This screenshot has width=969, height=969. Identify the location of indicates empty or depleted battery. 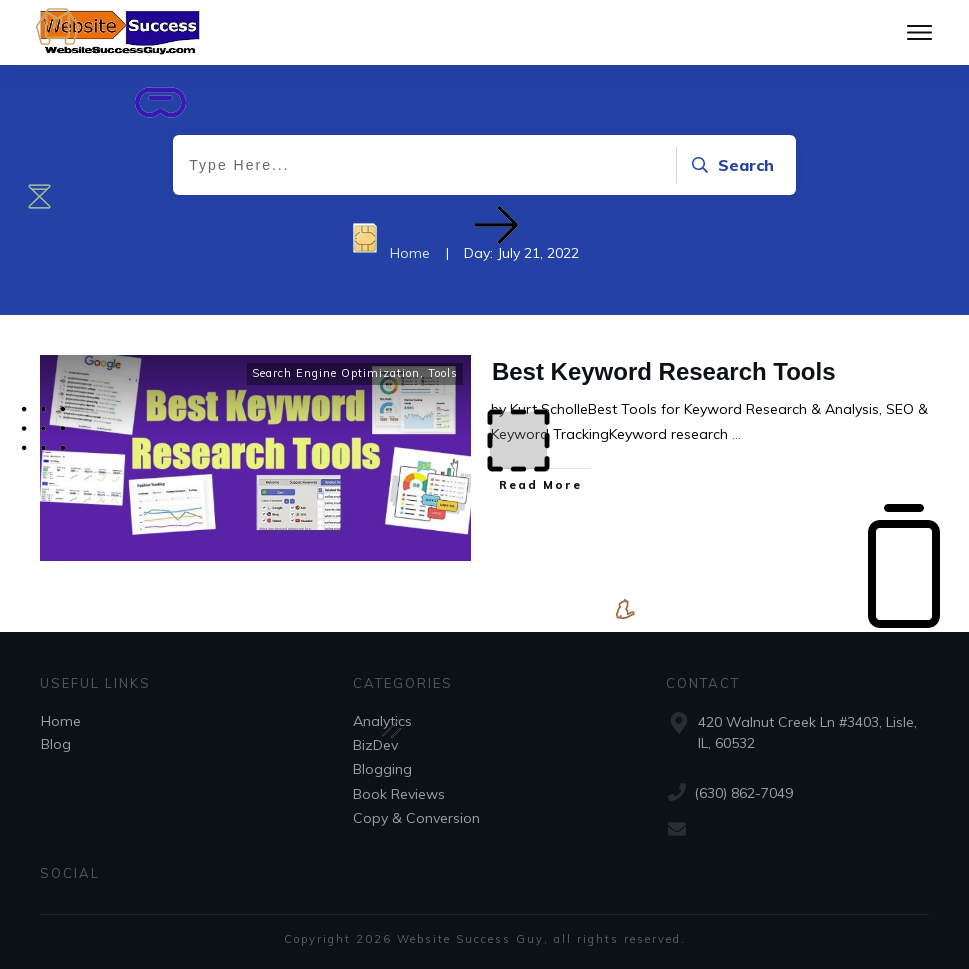
(904, 568).